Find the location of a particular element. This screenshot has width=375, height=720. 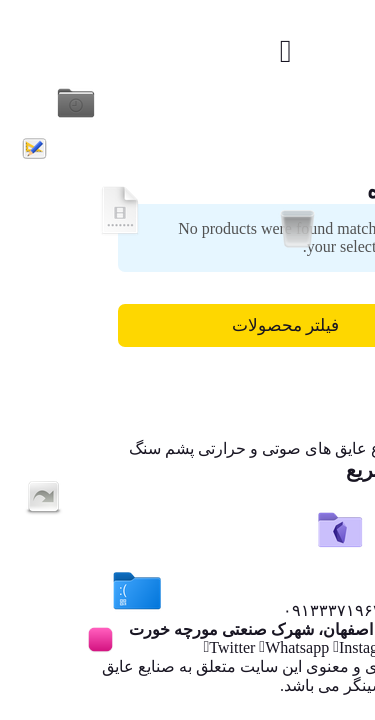

access temporary files folder is located at coordinates (76, 103).